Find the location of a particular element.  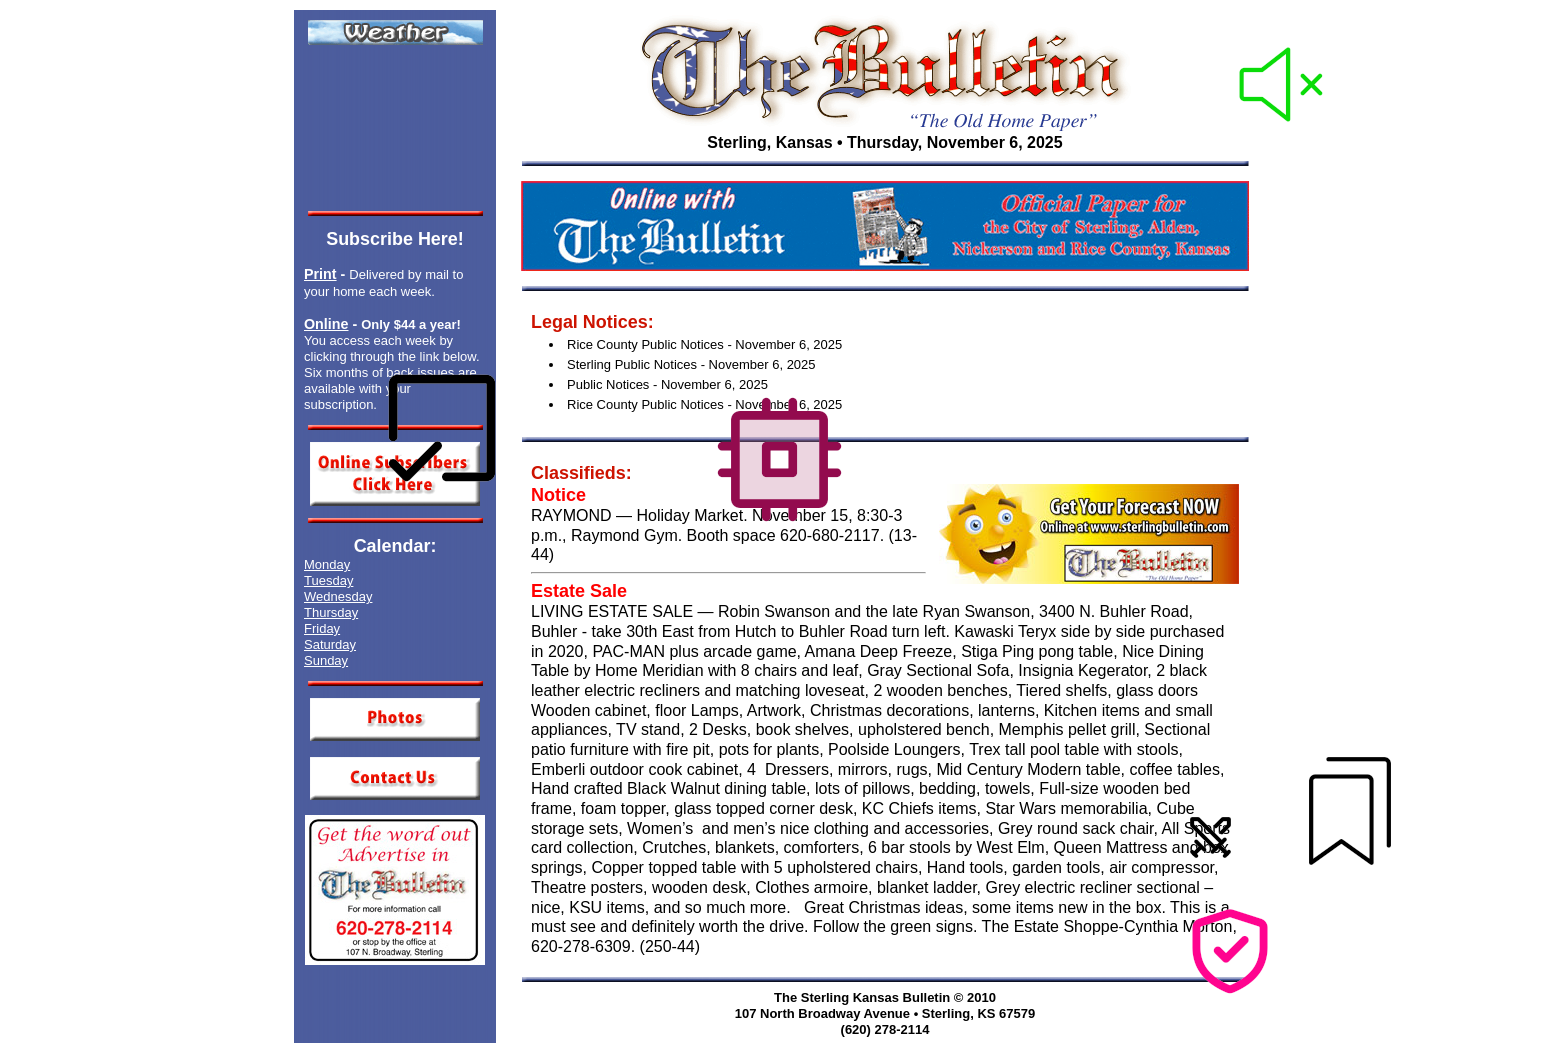

indicates verified security or protection status is located at coordinates (1230, 952).